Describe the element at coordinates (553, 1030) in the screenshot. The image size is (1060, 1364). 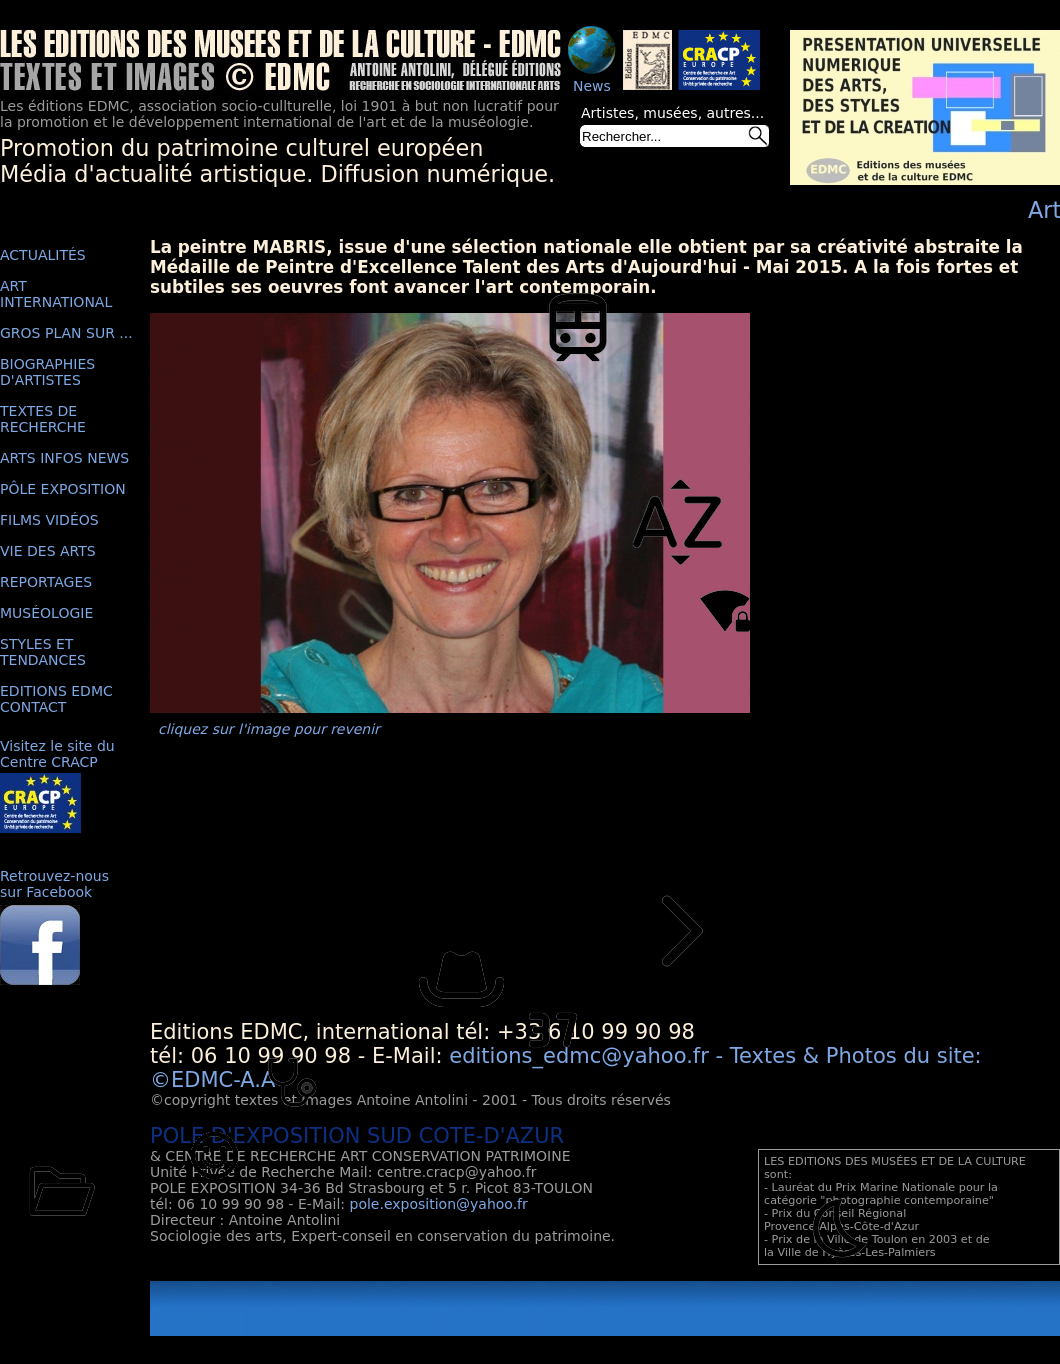
I see `displays the number 37 as a numeric indicator or badge` at that location.